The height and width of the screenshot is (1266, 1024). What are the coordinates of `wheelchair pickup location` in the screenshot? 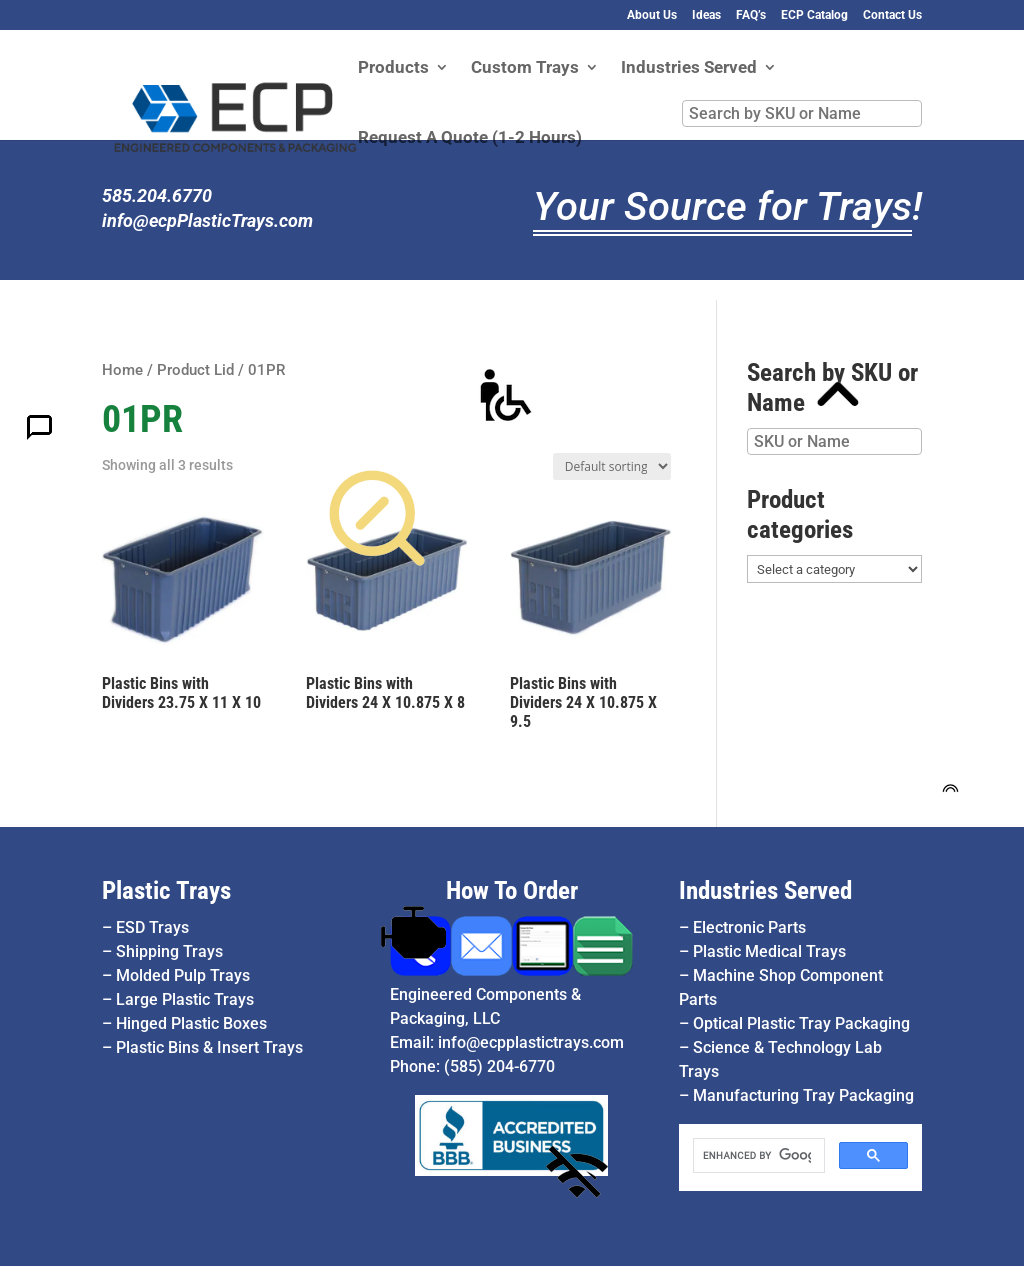 It's located at (504, 395).